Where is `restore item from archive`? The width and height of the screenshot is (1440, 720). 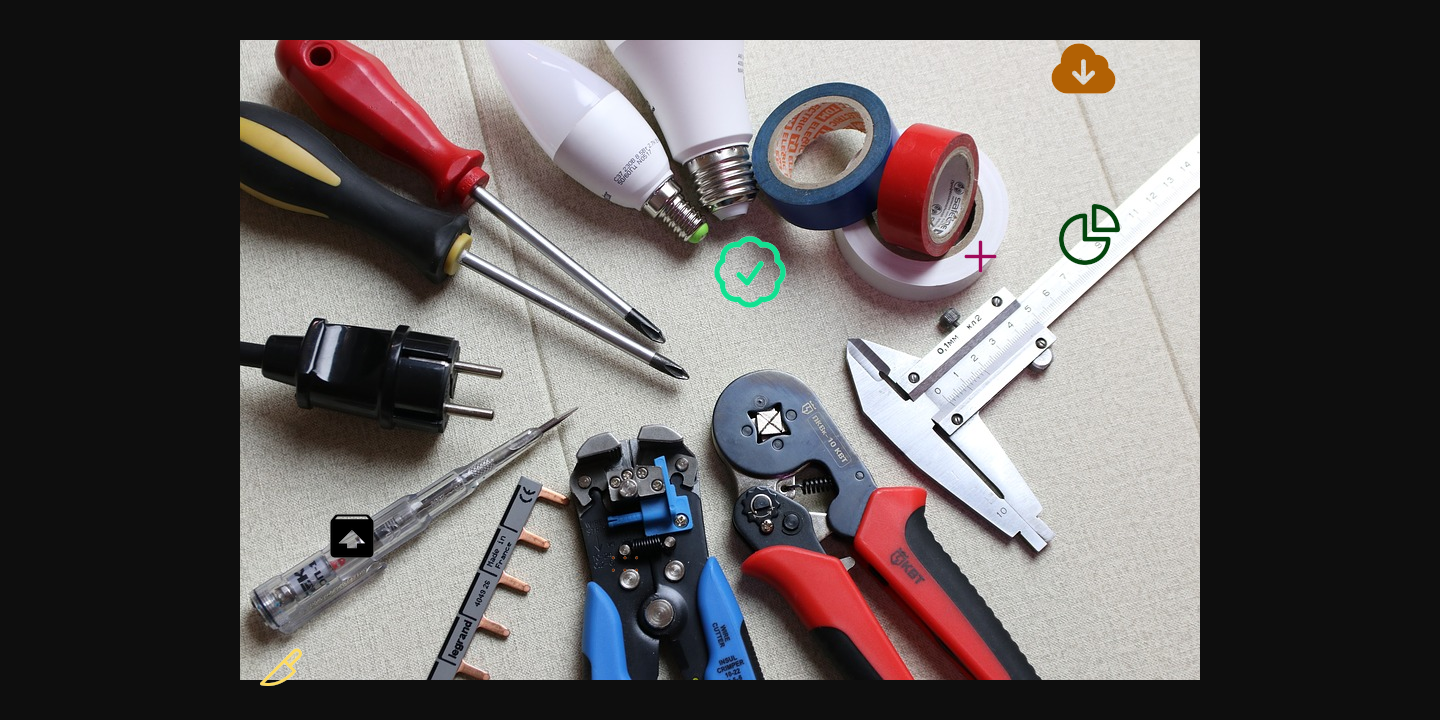
restore item from archive is located at coordinates (352, 536).